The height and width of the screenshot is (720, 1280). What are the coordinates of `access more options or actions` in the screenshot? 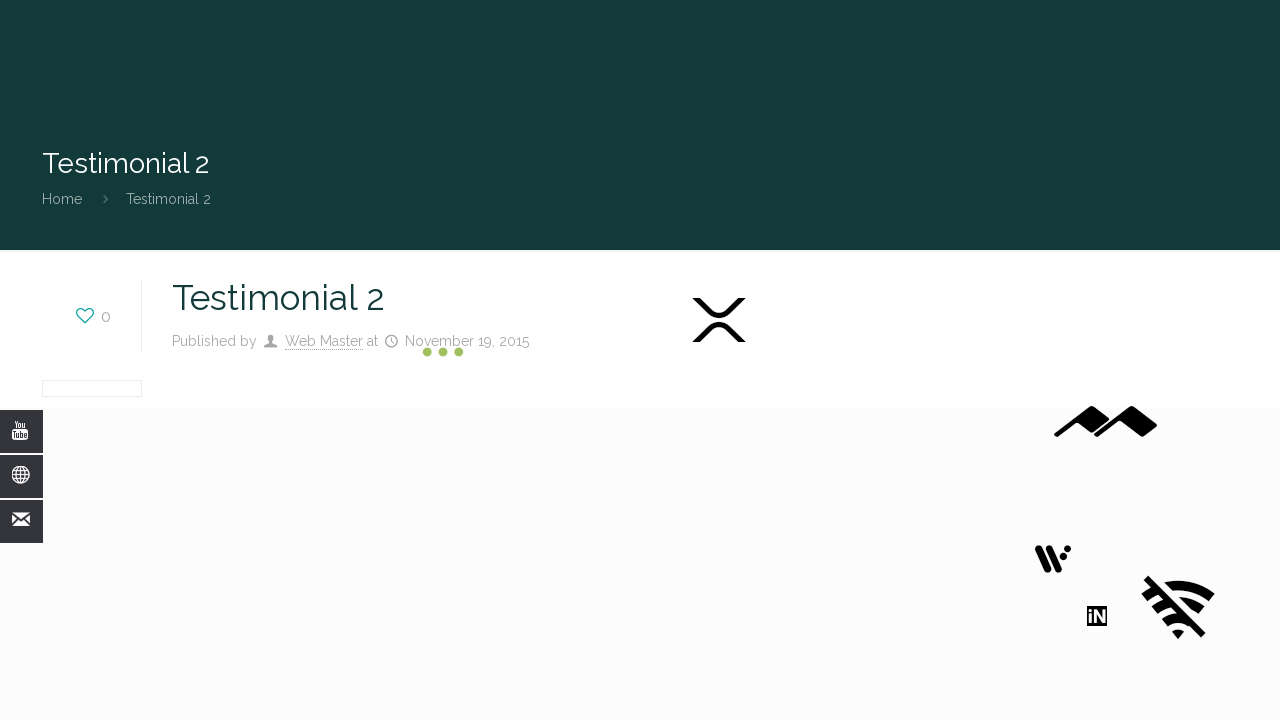 It's located at (443, 352).